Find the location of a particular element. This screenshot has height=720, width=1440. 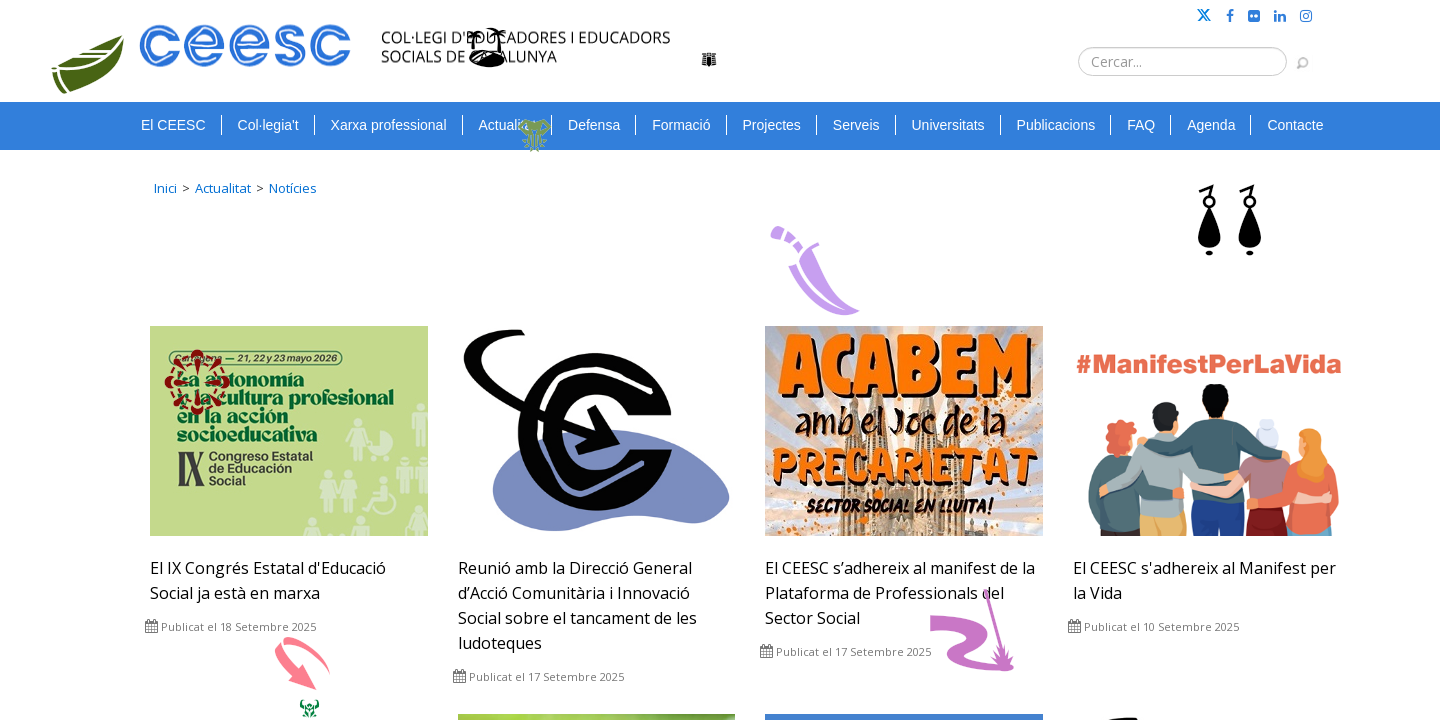

indicates a desert or tropical location in a game is located at coordinates (486, 47).